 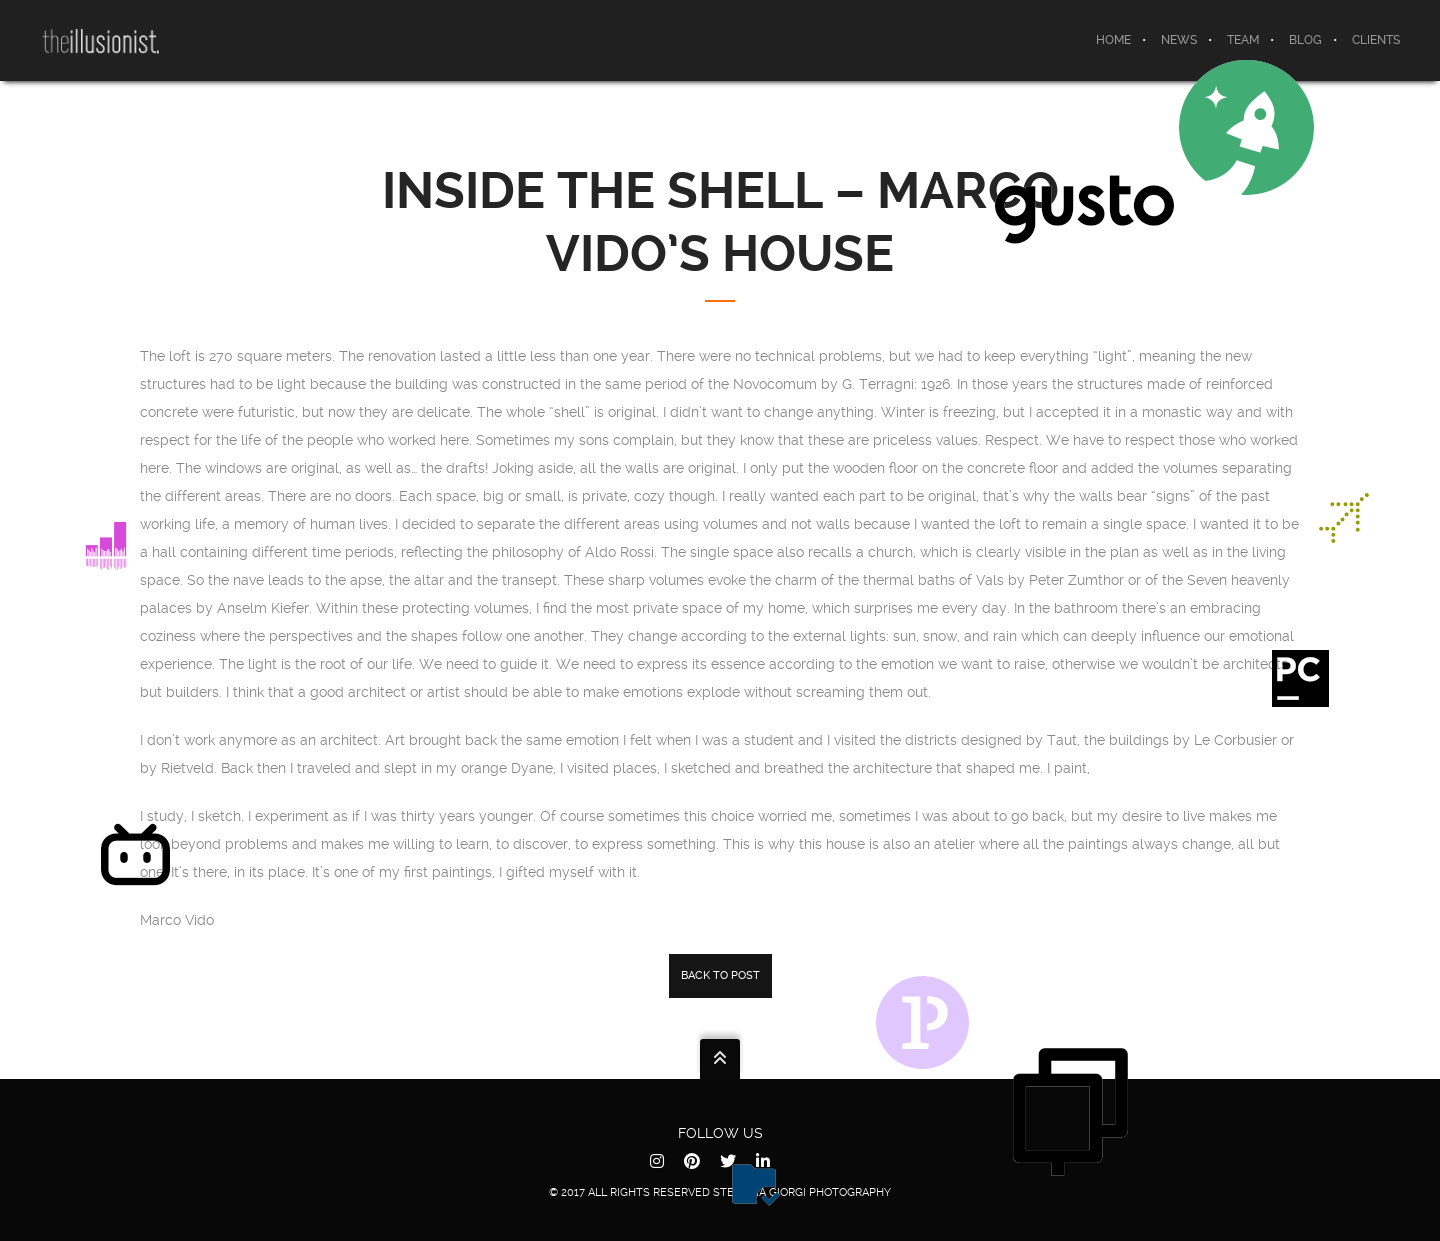 I want to click on Processing Foundation logo, so click(x=922, y=1022).